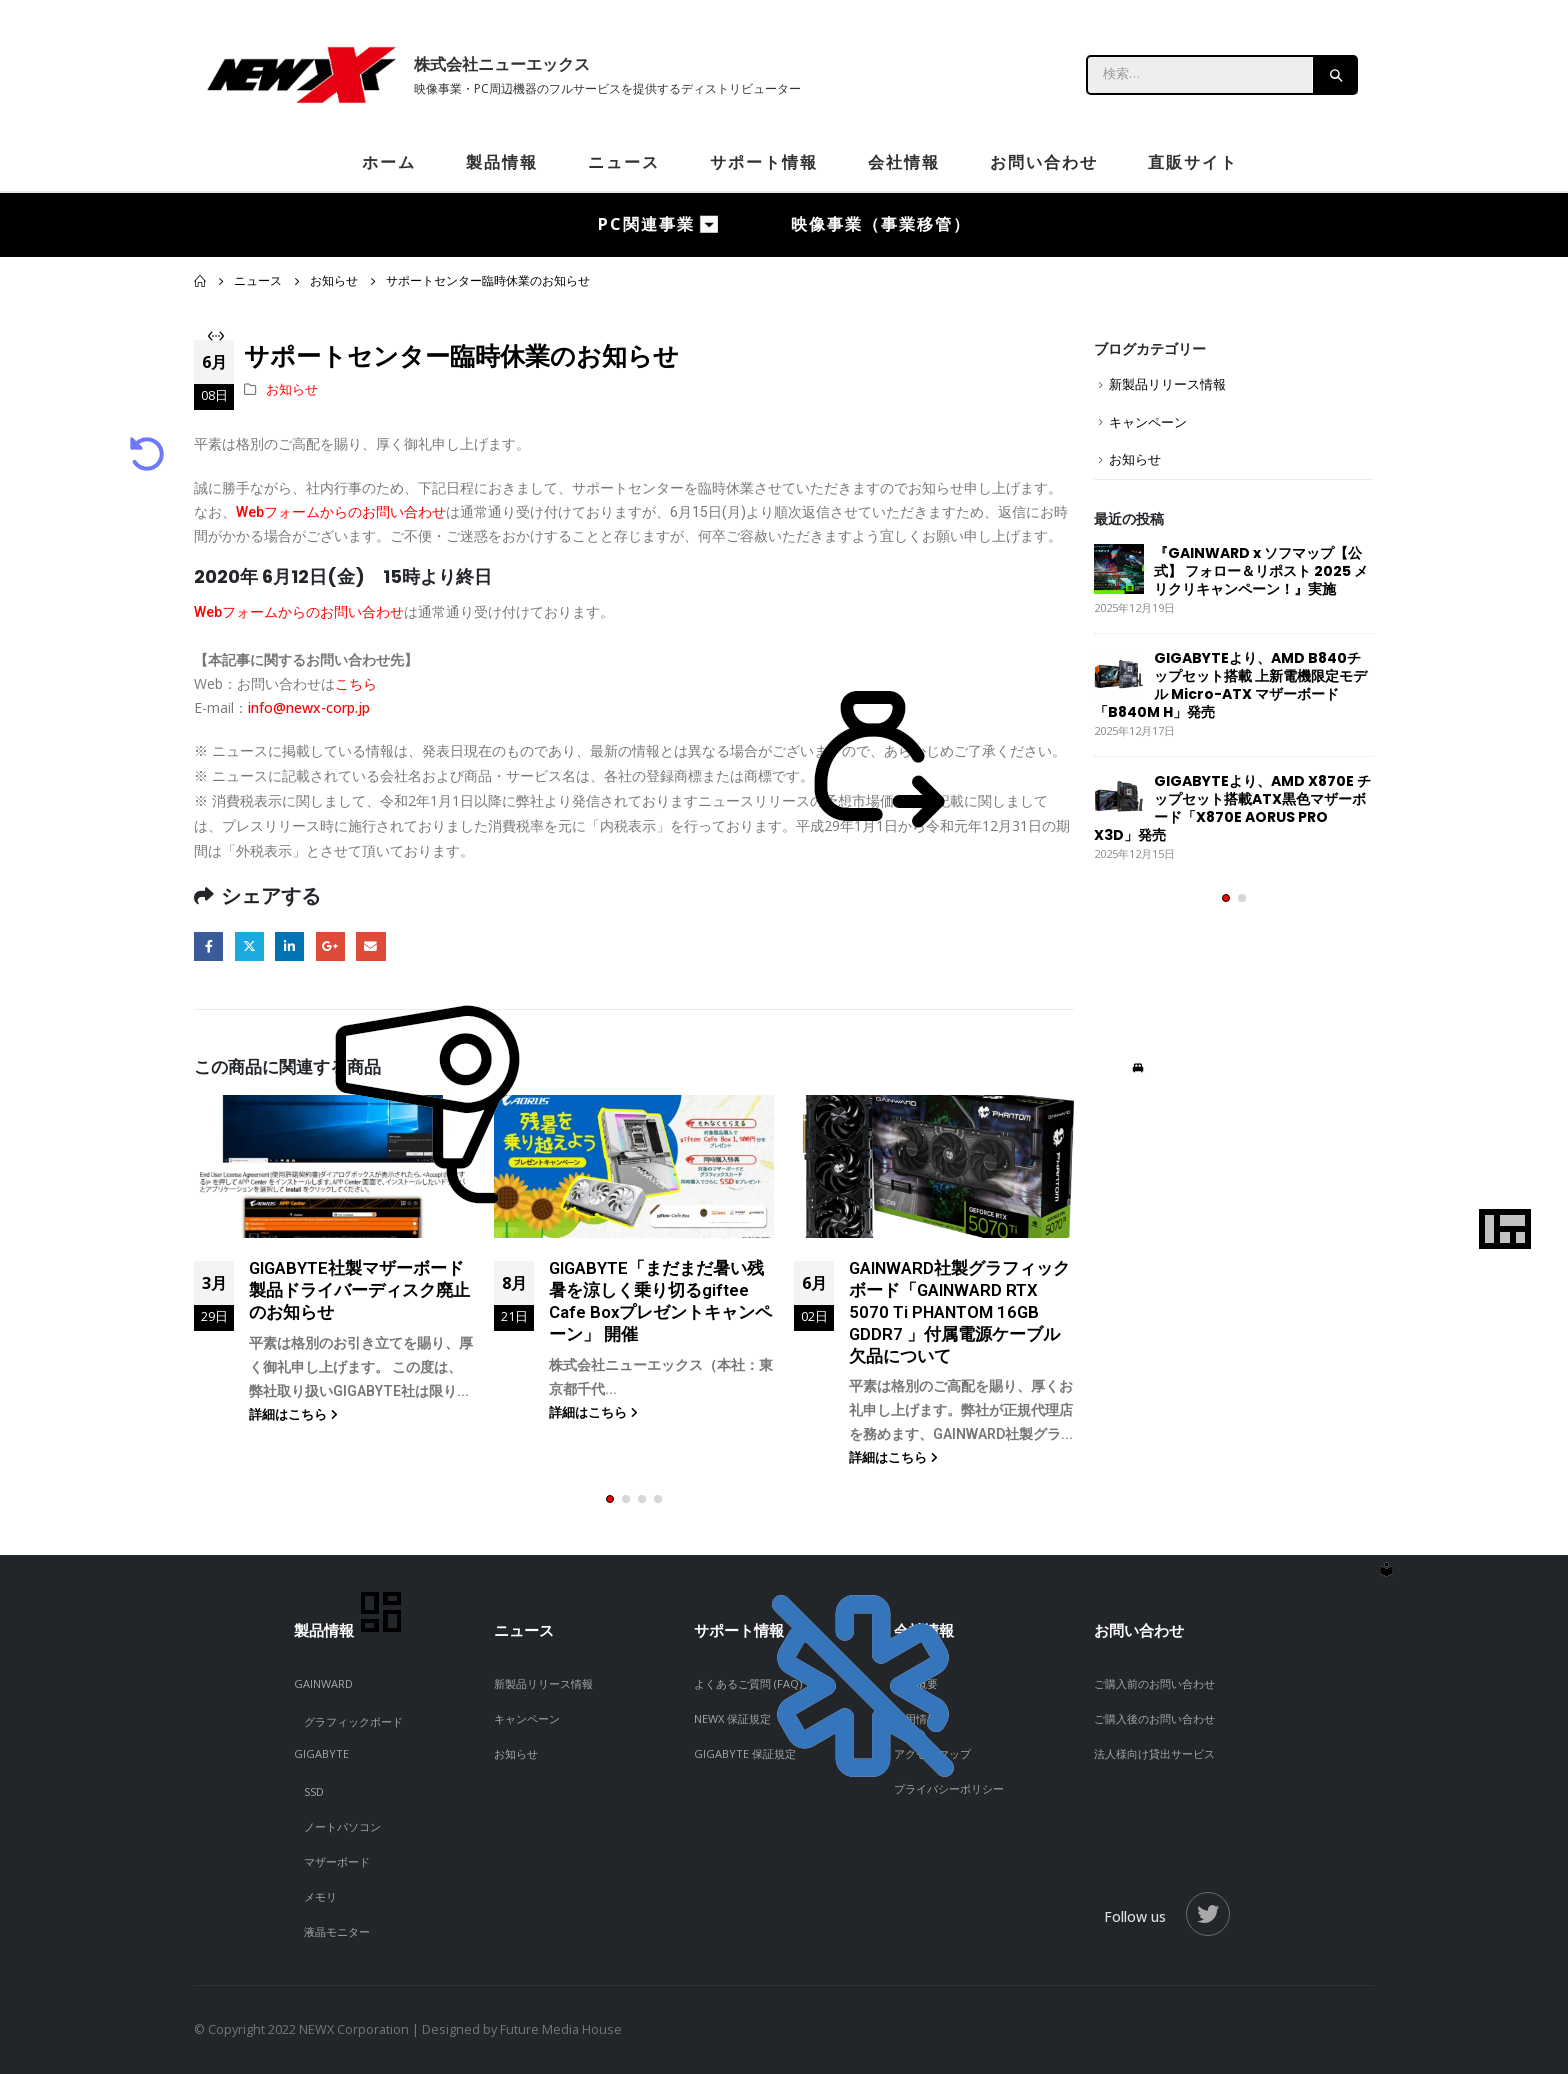 The image size is (1568, 2074). Describe the element at coordinates (863, 1686) in the screenshot. I see `medical services unavailable` at that location.